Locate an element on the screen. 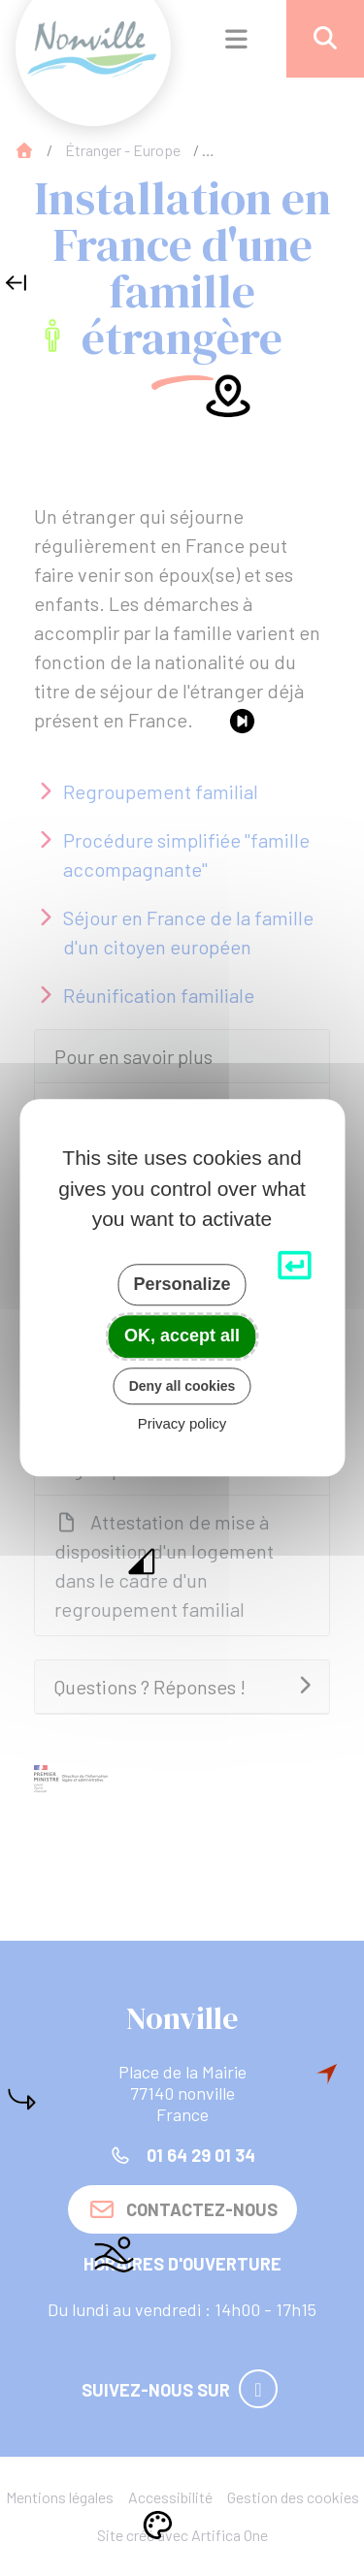 This screenshot has height=2576, width=364. navigate back to previous screen is located at coordinates (16, 282).